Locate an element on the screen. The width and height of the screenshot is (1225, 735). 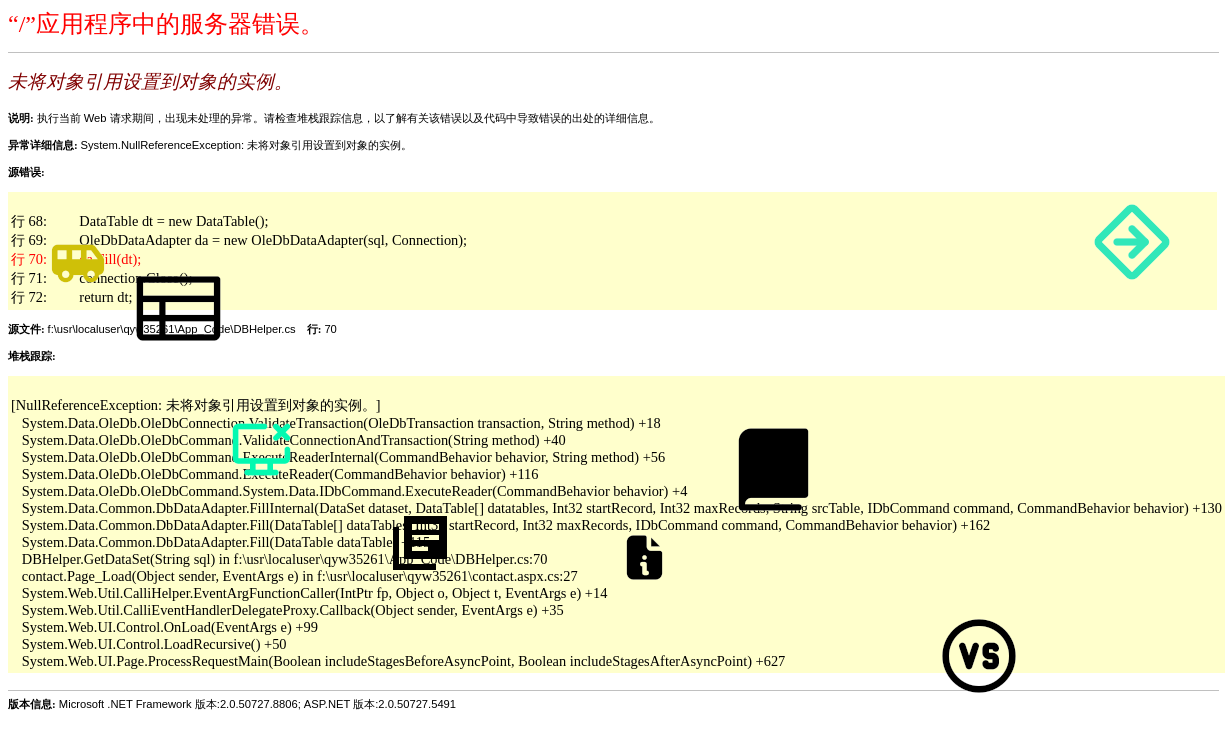
access your document library is located at coordinates (420, 543).